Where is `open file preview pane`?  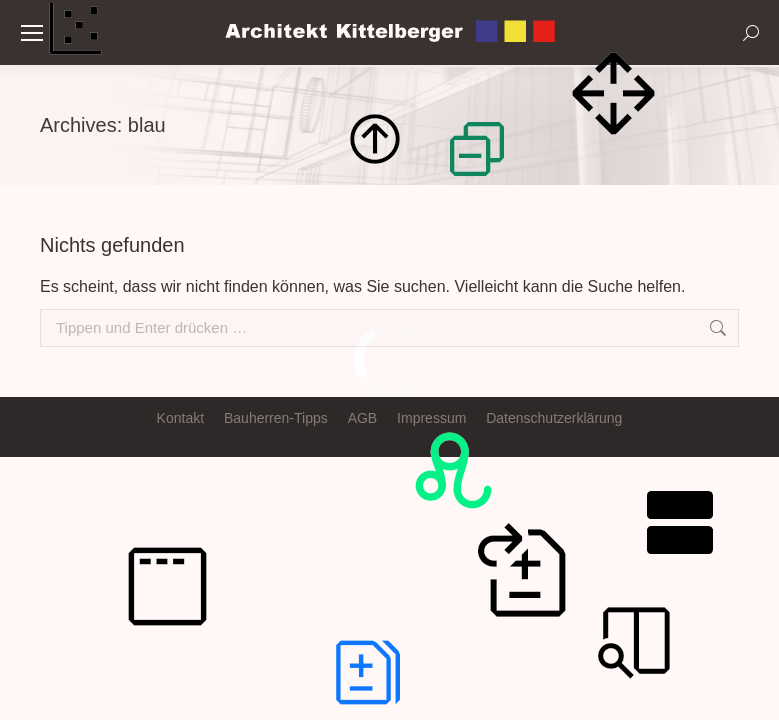
open file preview pane is located at coordinates (634, 638).